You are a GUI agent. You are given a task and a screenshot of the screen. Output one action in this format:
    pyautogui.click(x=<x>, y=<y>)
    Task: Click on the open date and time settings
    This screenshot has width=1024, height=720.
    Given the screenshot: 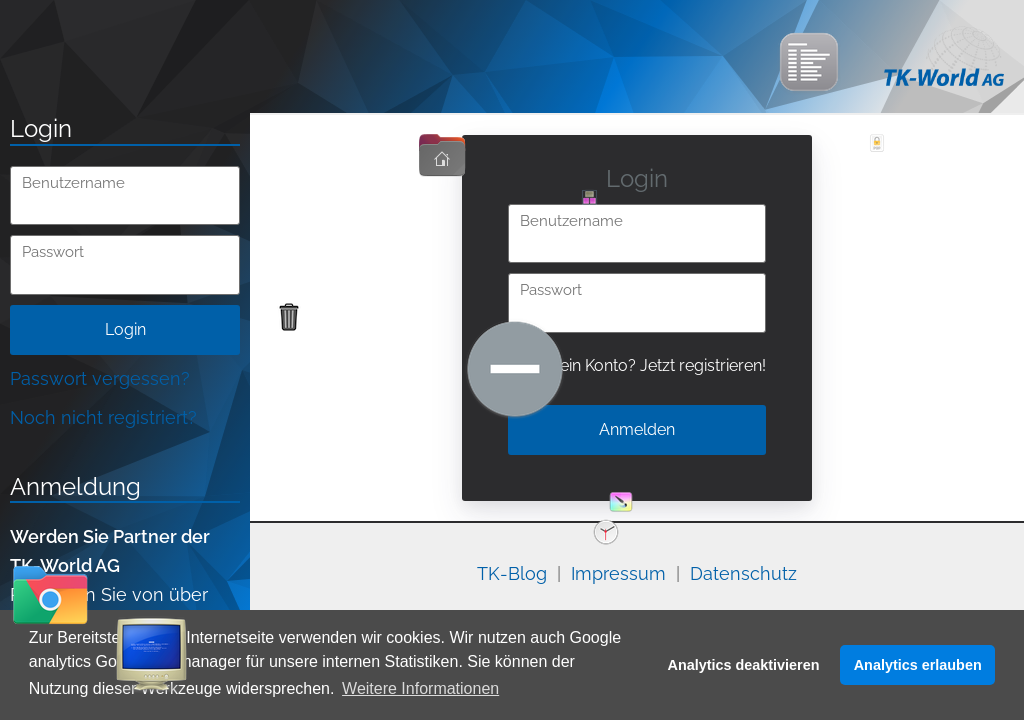 What is the action you would take?
    pyautogui.click(x=606, y=532)
    